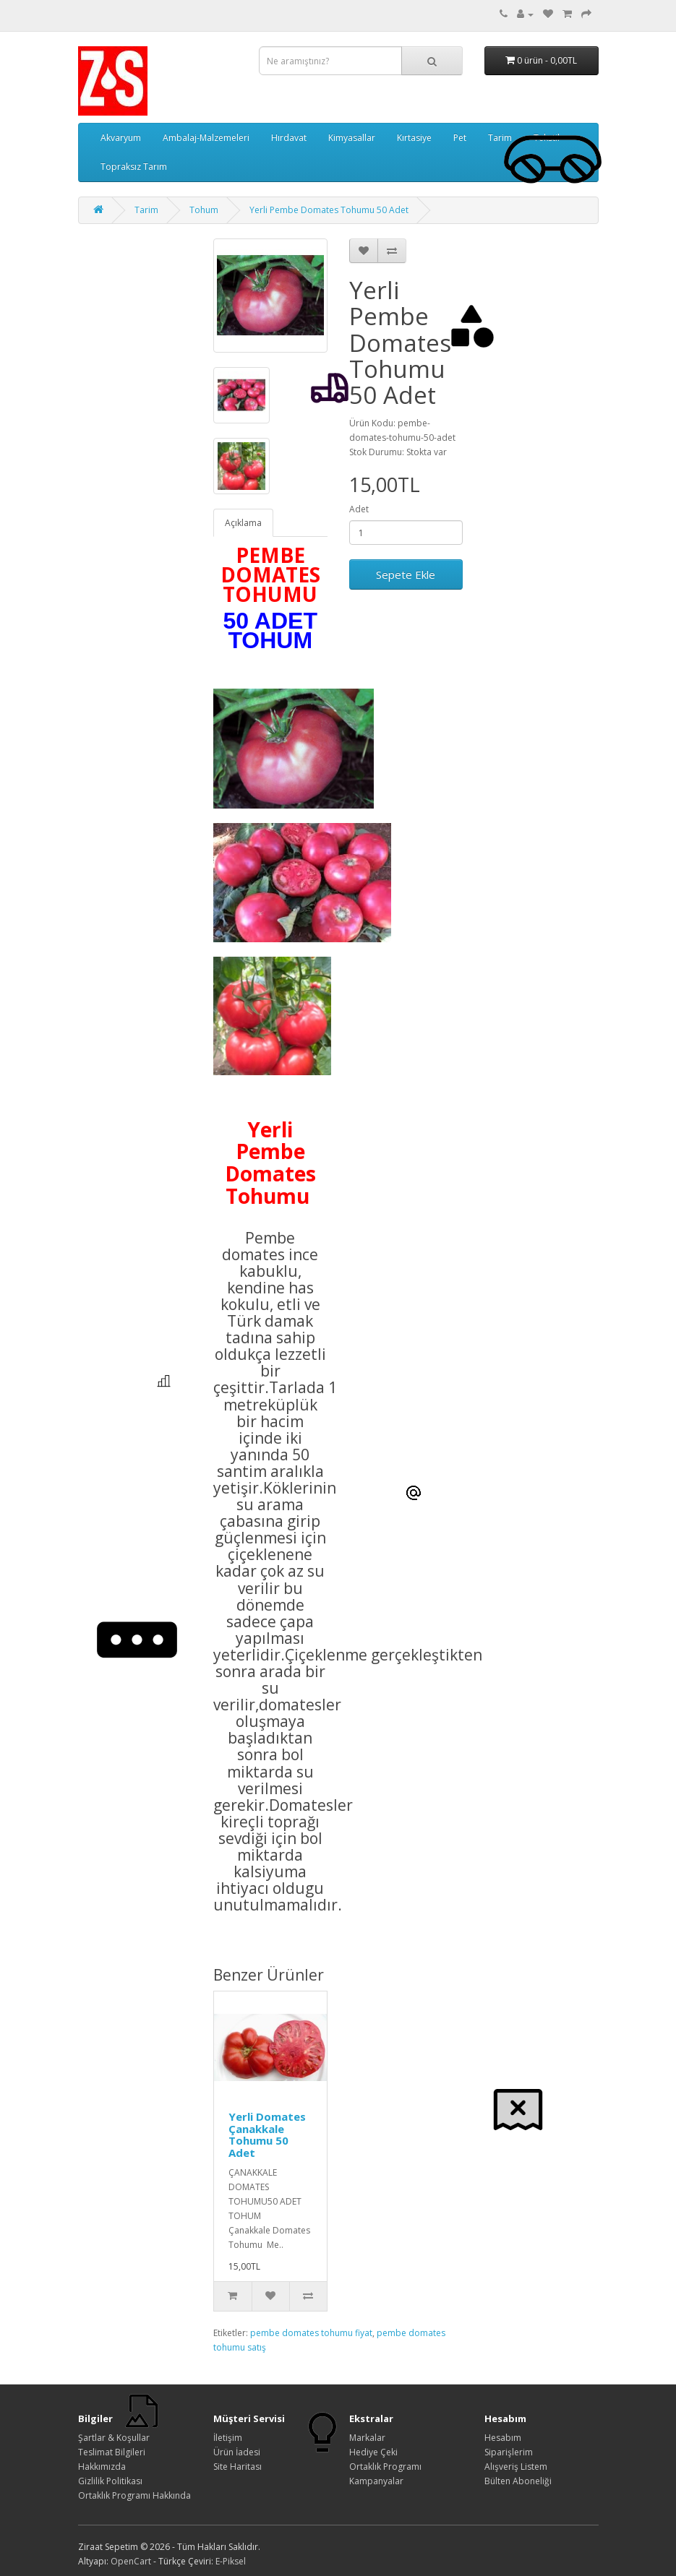  What do you see at coordinates (330, 388) in the screenshot?
I see `track shipment or delivery status` at bounding box center [330, 388].